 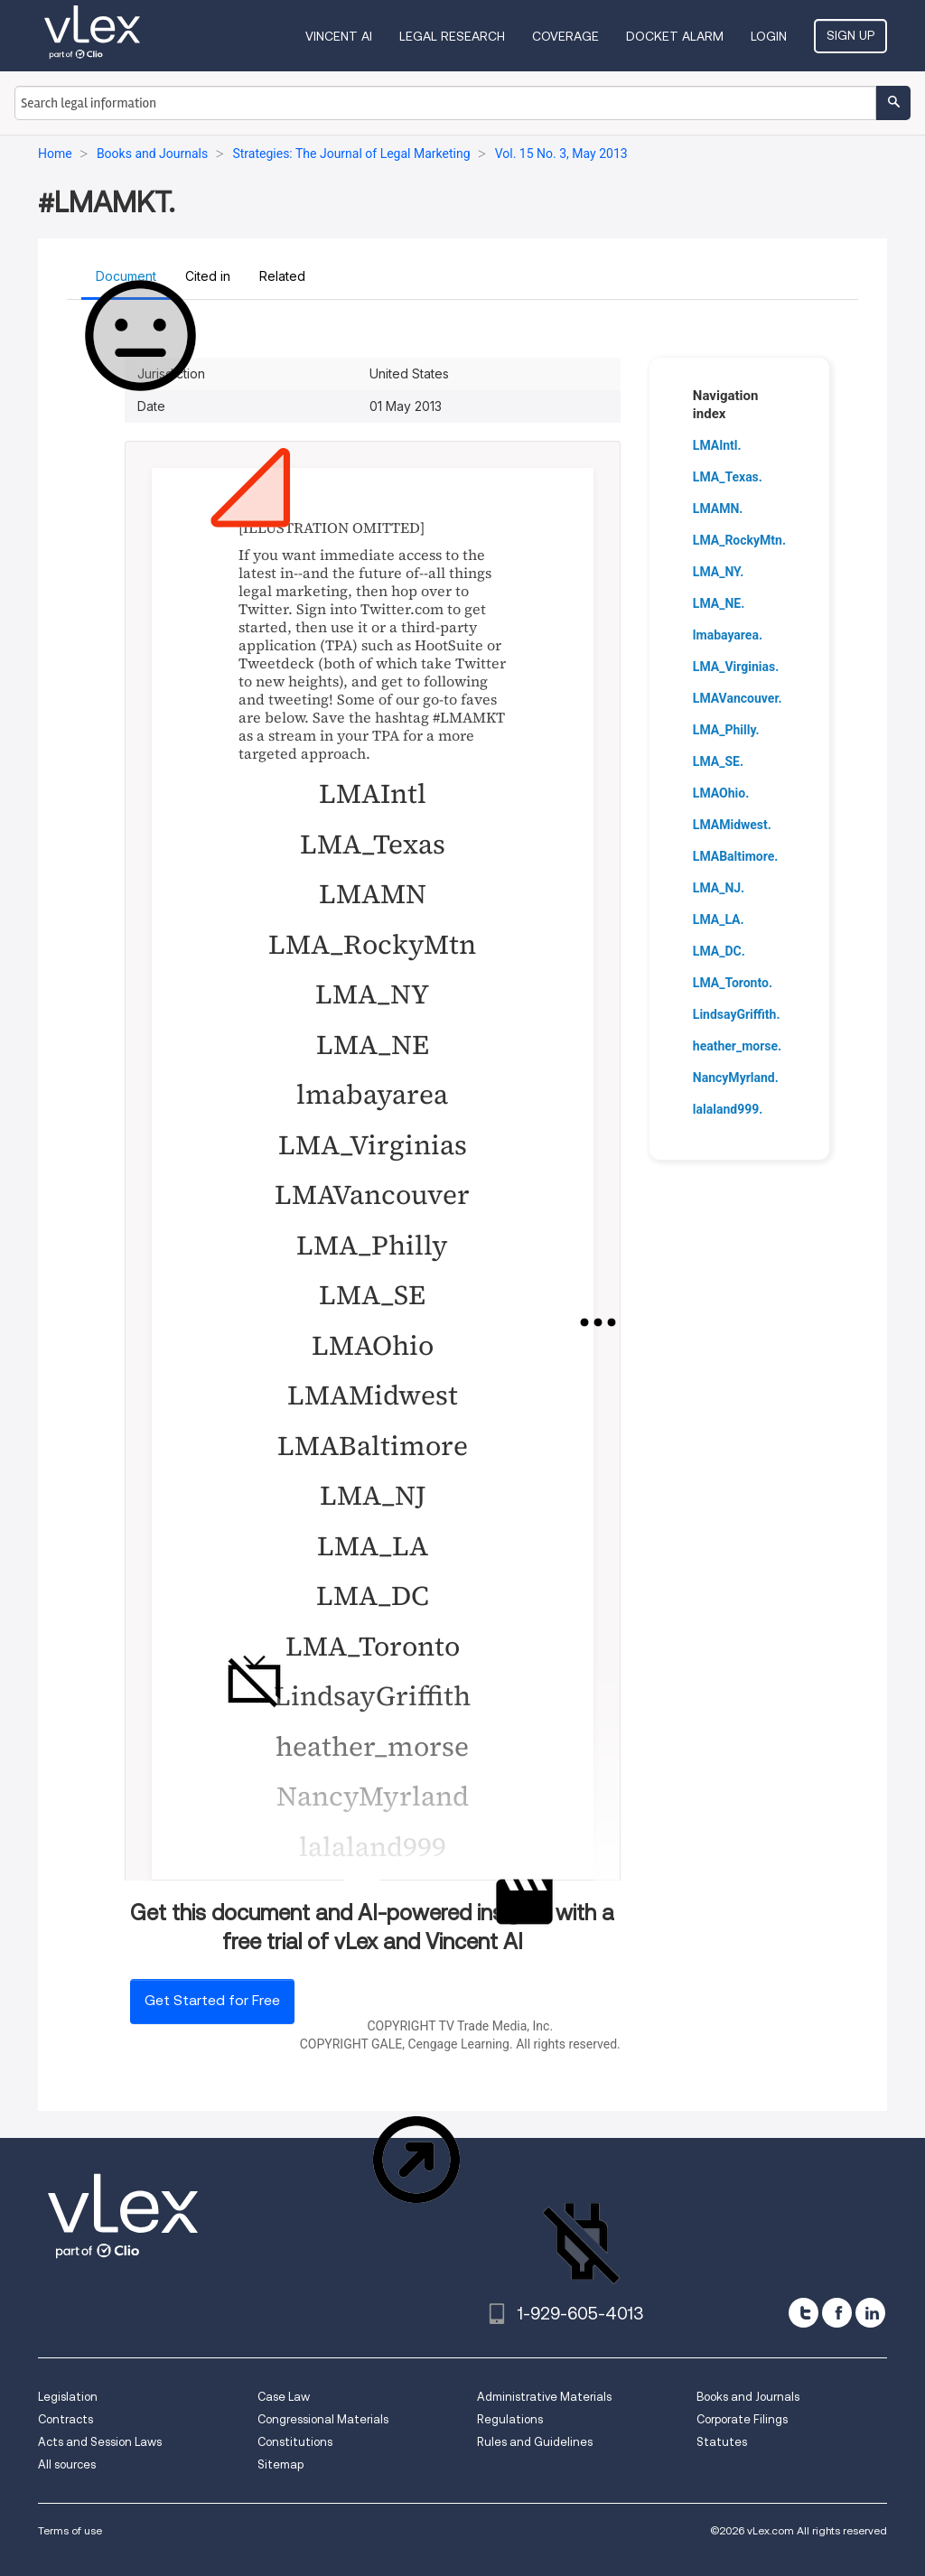 I want to click on power source disconnected or unavailable, so click(x=582, y=2241).